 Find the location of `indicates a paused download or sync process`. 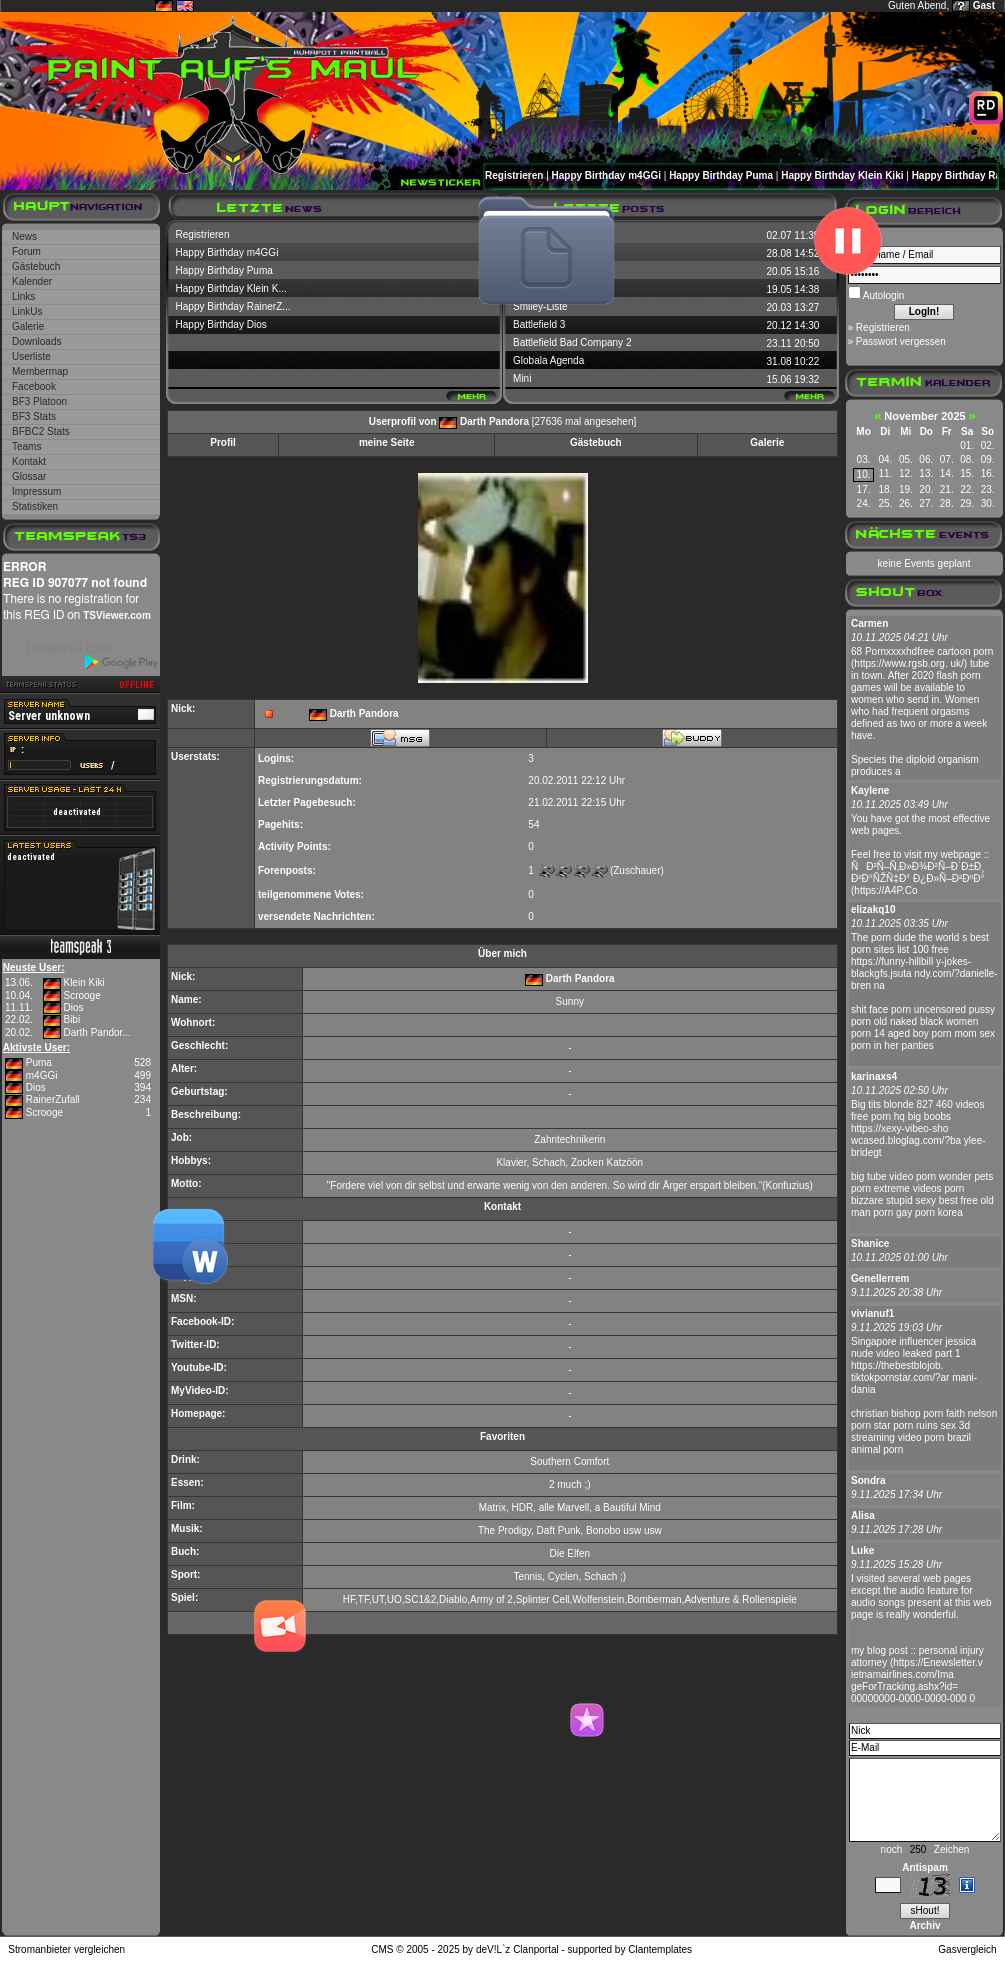

indicates a paused download or sync process is located at coordinates (848, 241).